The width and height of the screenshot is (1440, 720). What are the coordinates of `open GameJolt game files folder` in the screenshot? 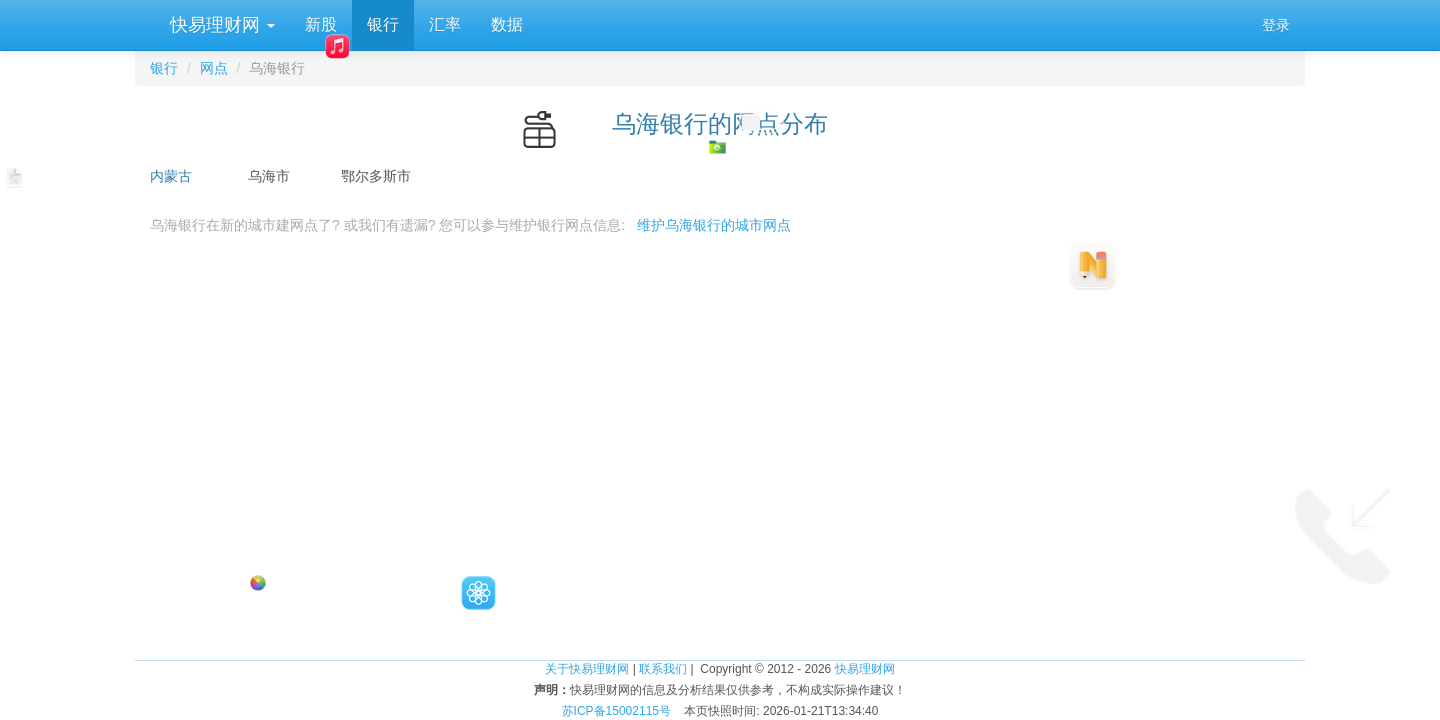 It's located at (717, 147).